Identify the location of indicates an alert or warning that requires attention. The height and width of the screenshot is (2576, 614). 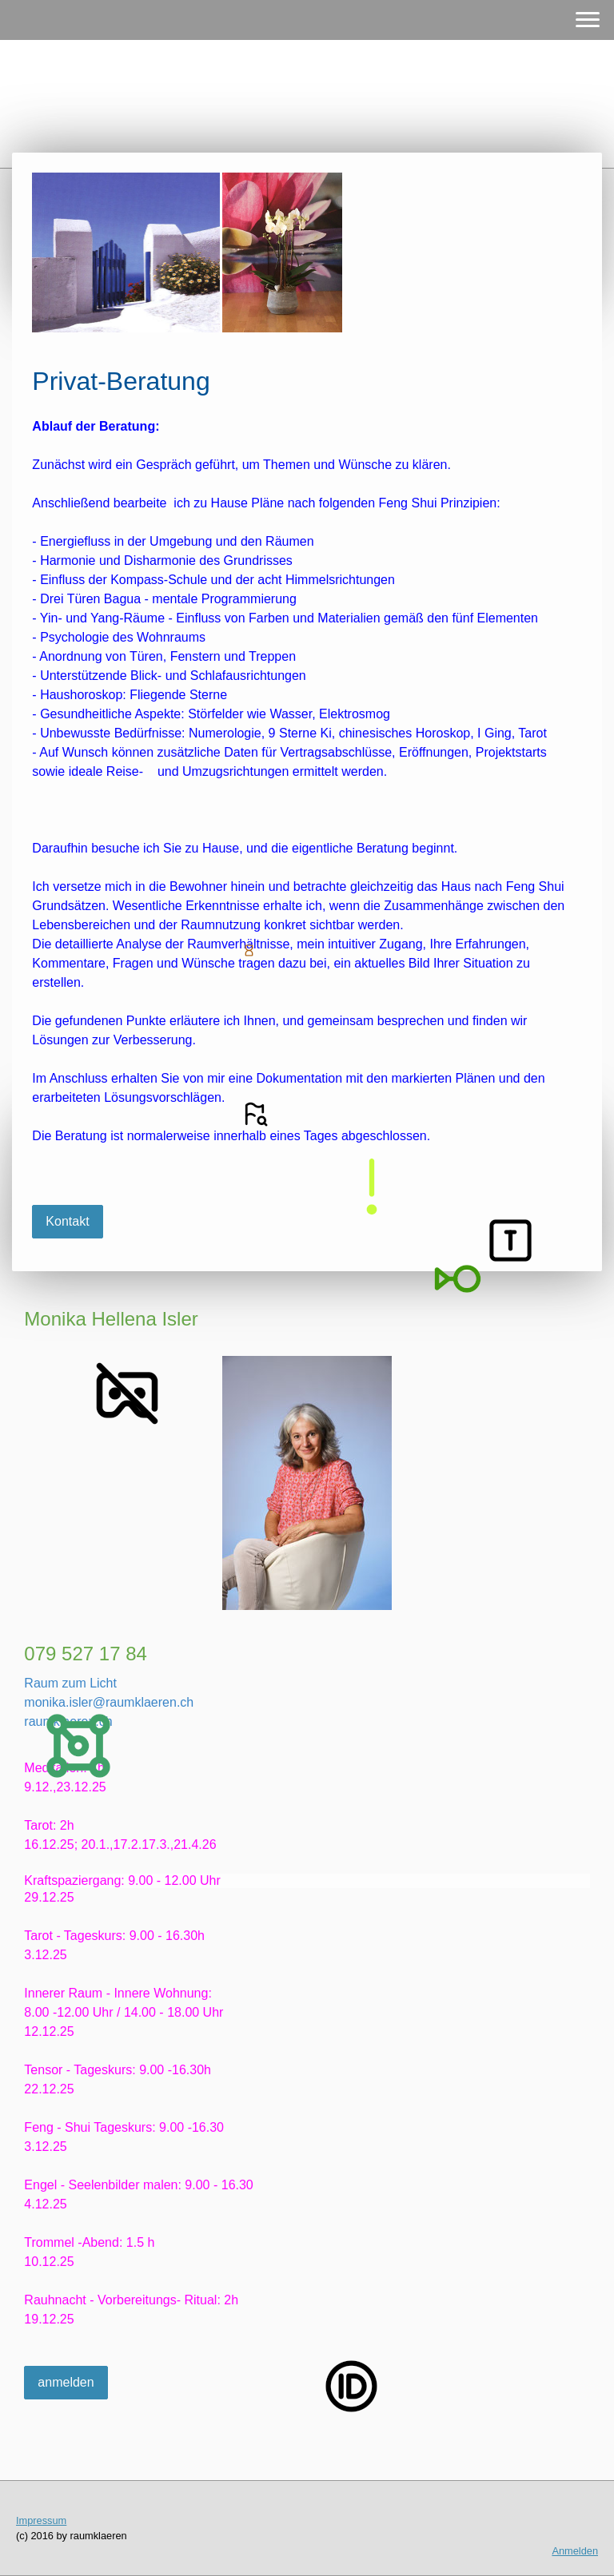
(372, 1187).